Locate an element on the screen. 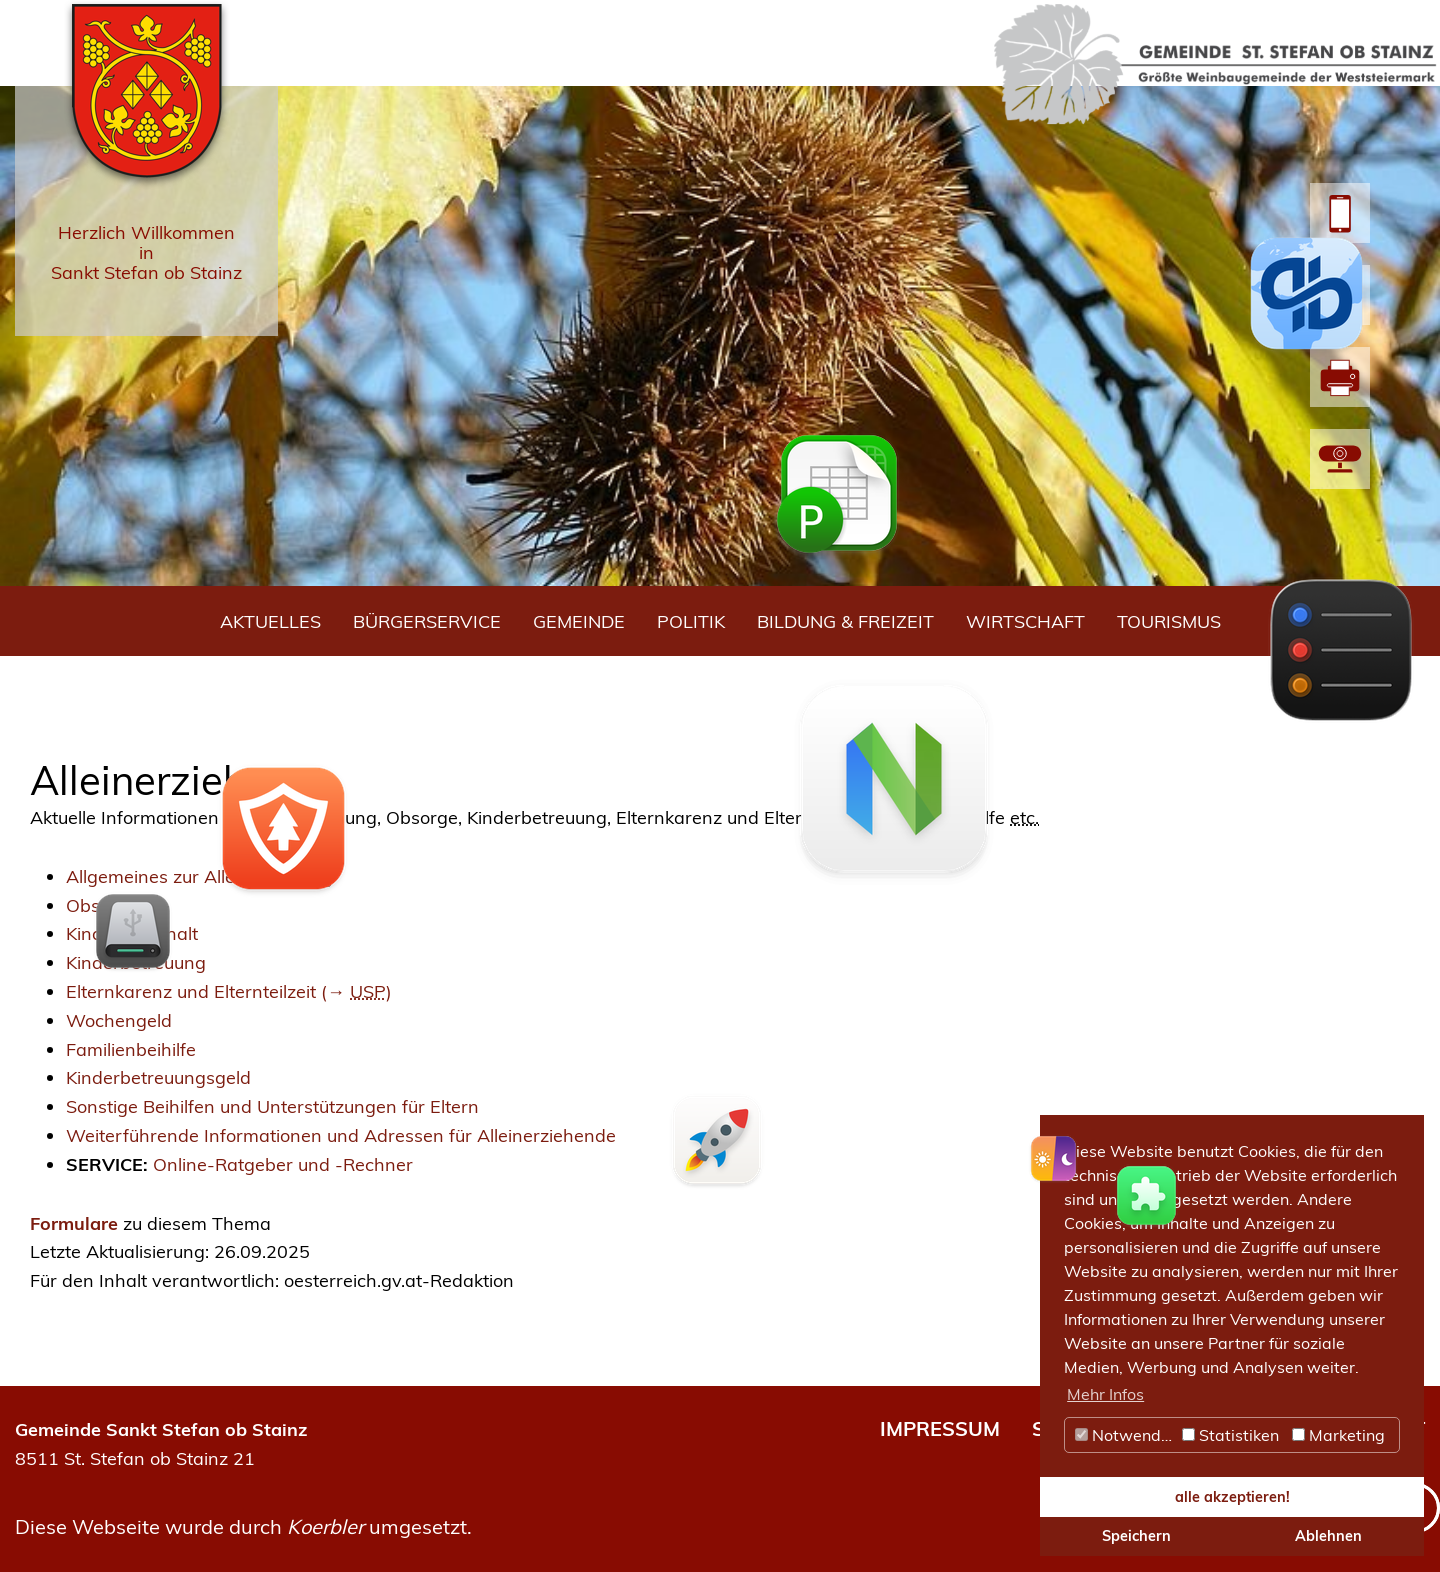 Image resolution: width=1440 pixels, height=1572 pixels. open neovim text editor is located at coordinates (894, 779).